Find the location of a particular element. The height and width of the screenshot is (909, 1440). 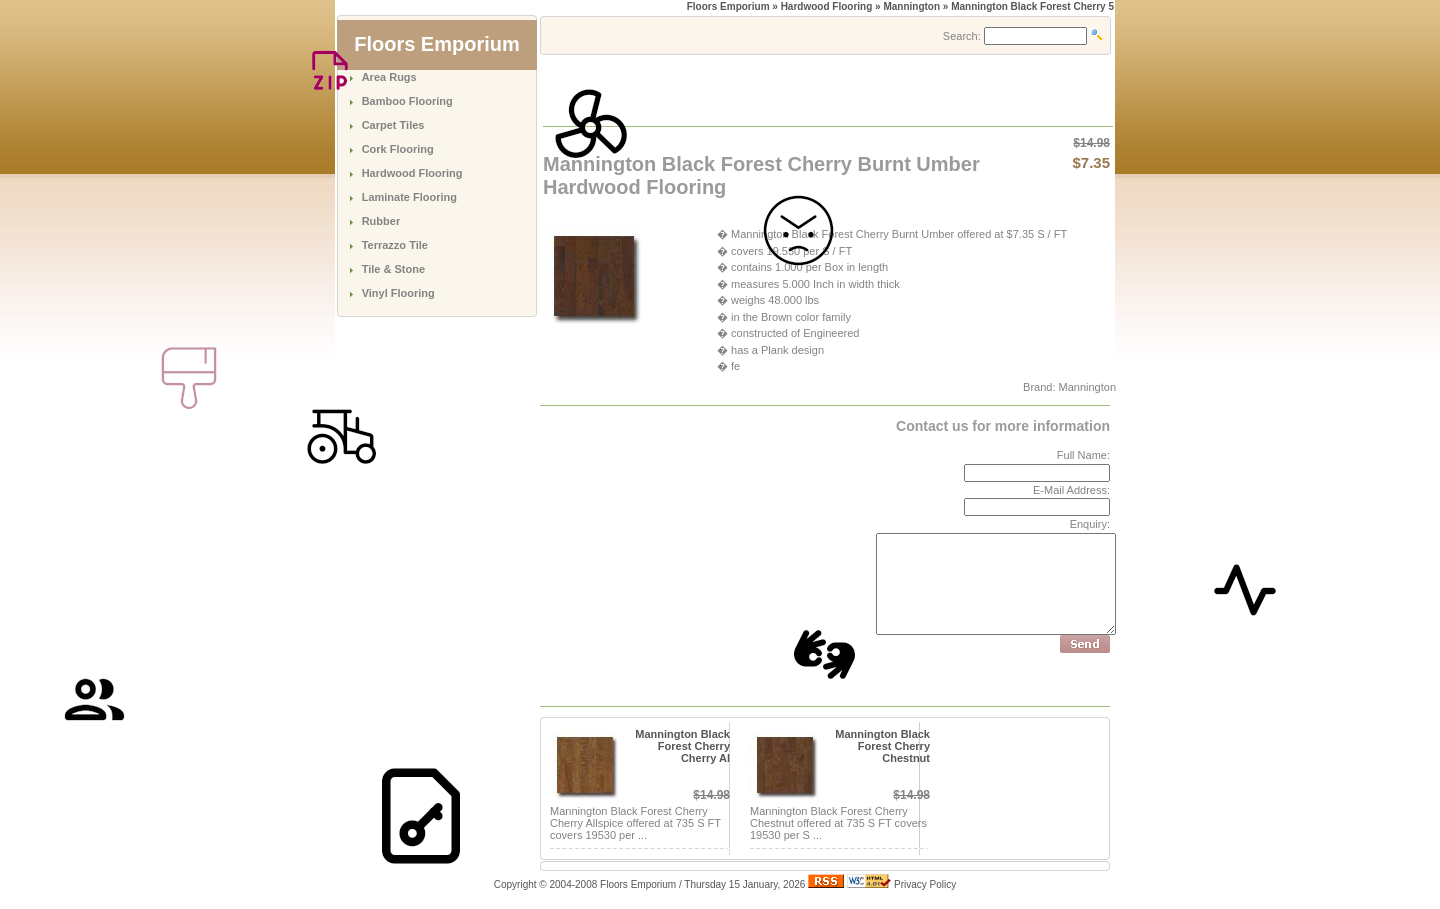

compress files into a zip archive is located at coordinates (330, 72).